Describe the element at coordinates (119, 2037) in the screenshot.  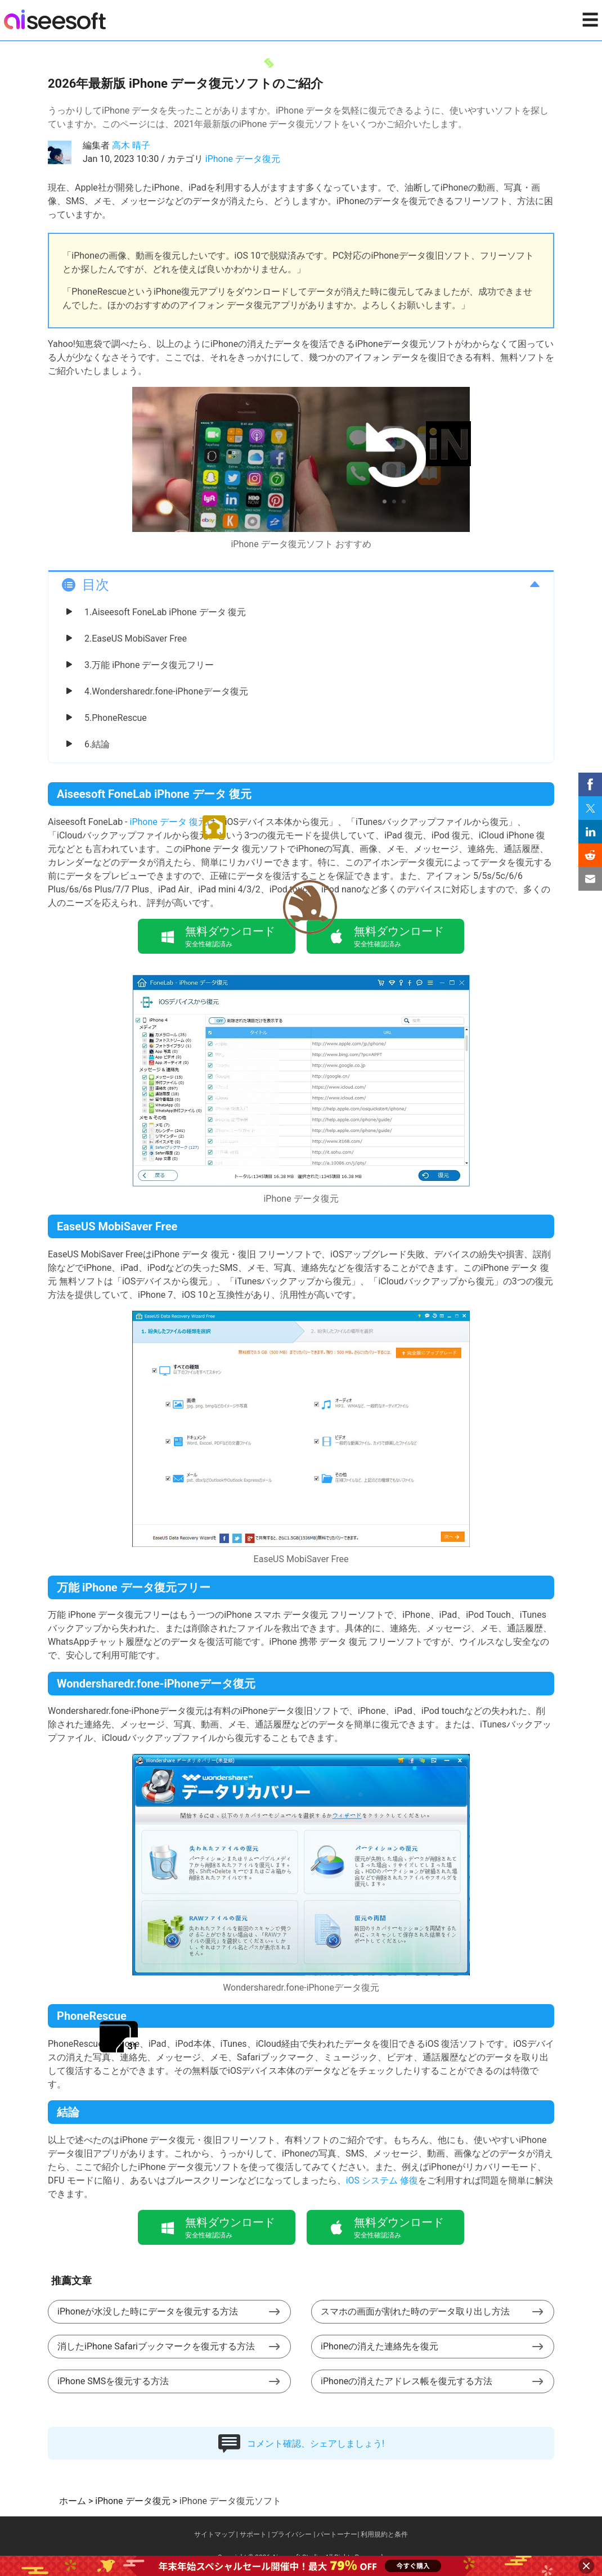
I see `open Proton Calendar app` at that location.